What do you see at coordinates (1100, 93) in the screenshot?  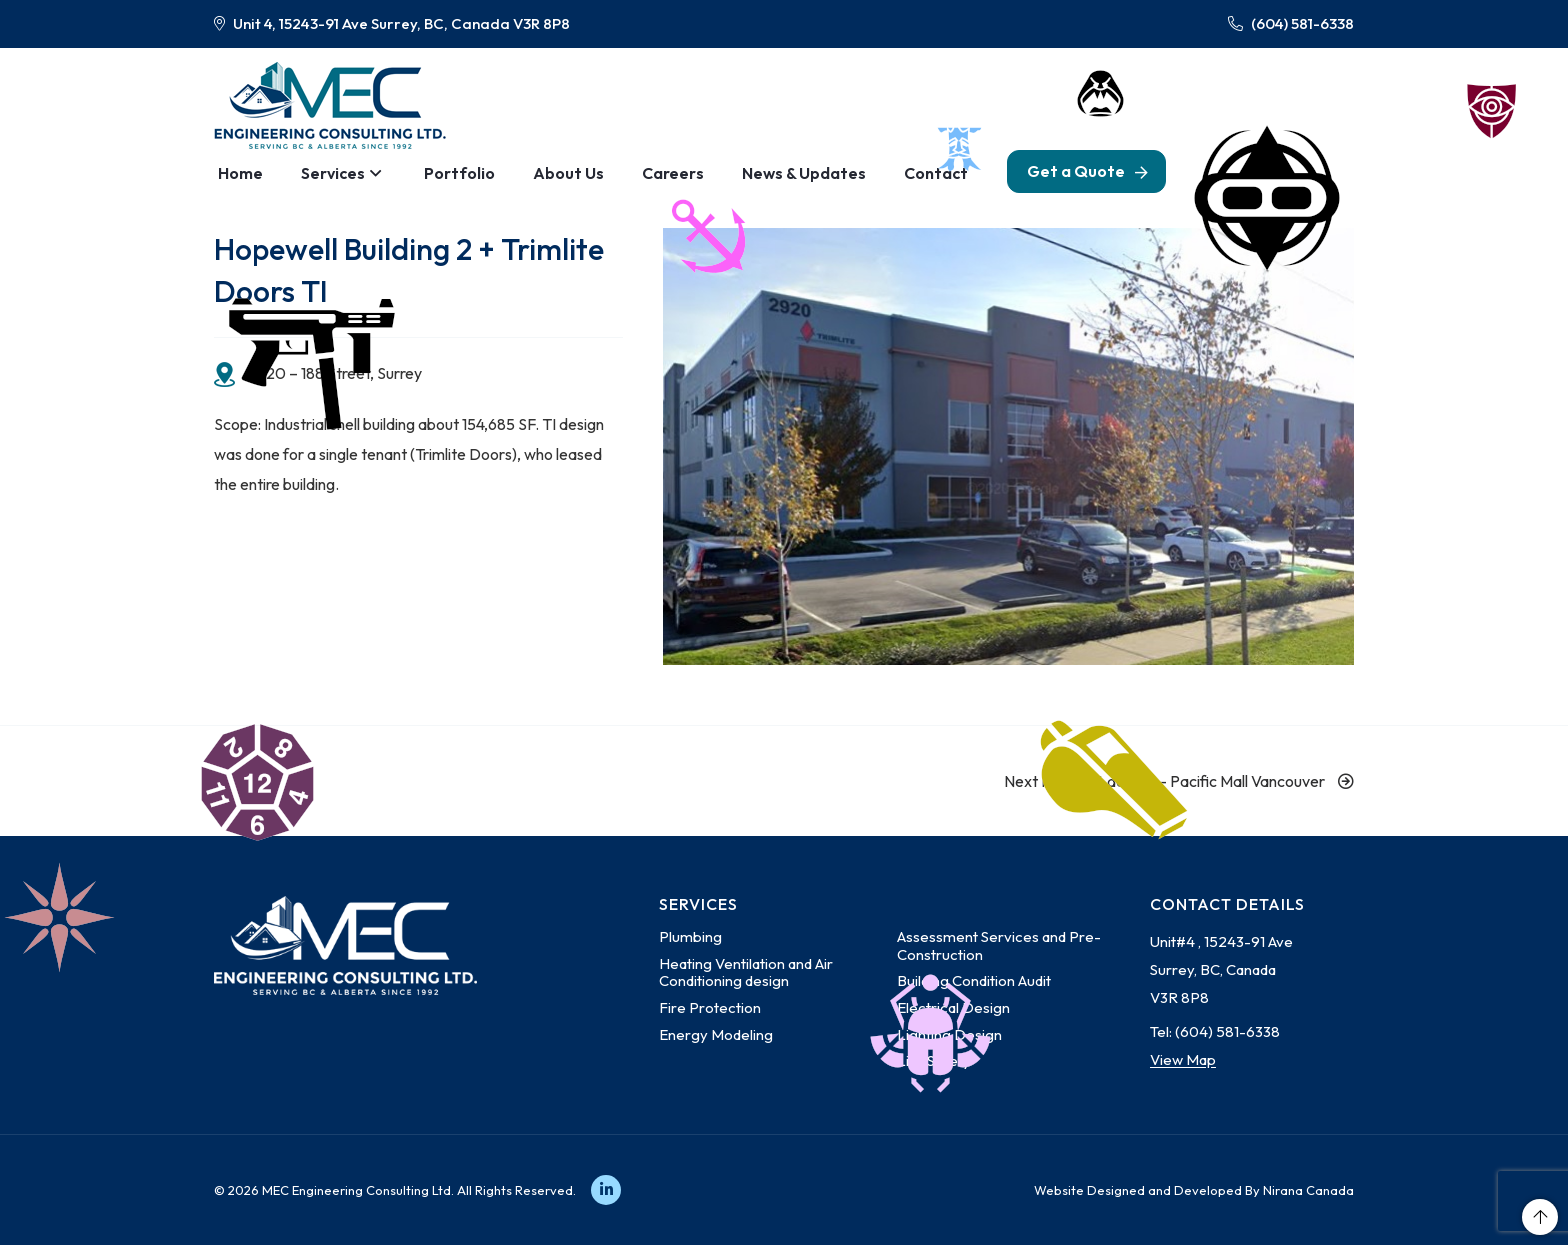 I see `indicates a swallow or consume ability in gameplay` at bounding box center [1100, 93].